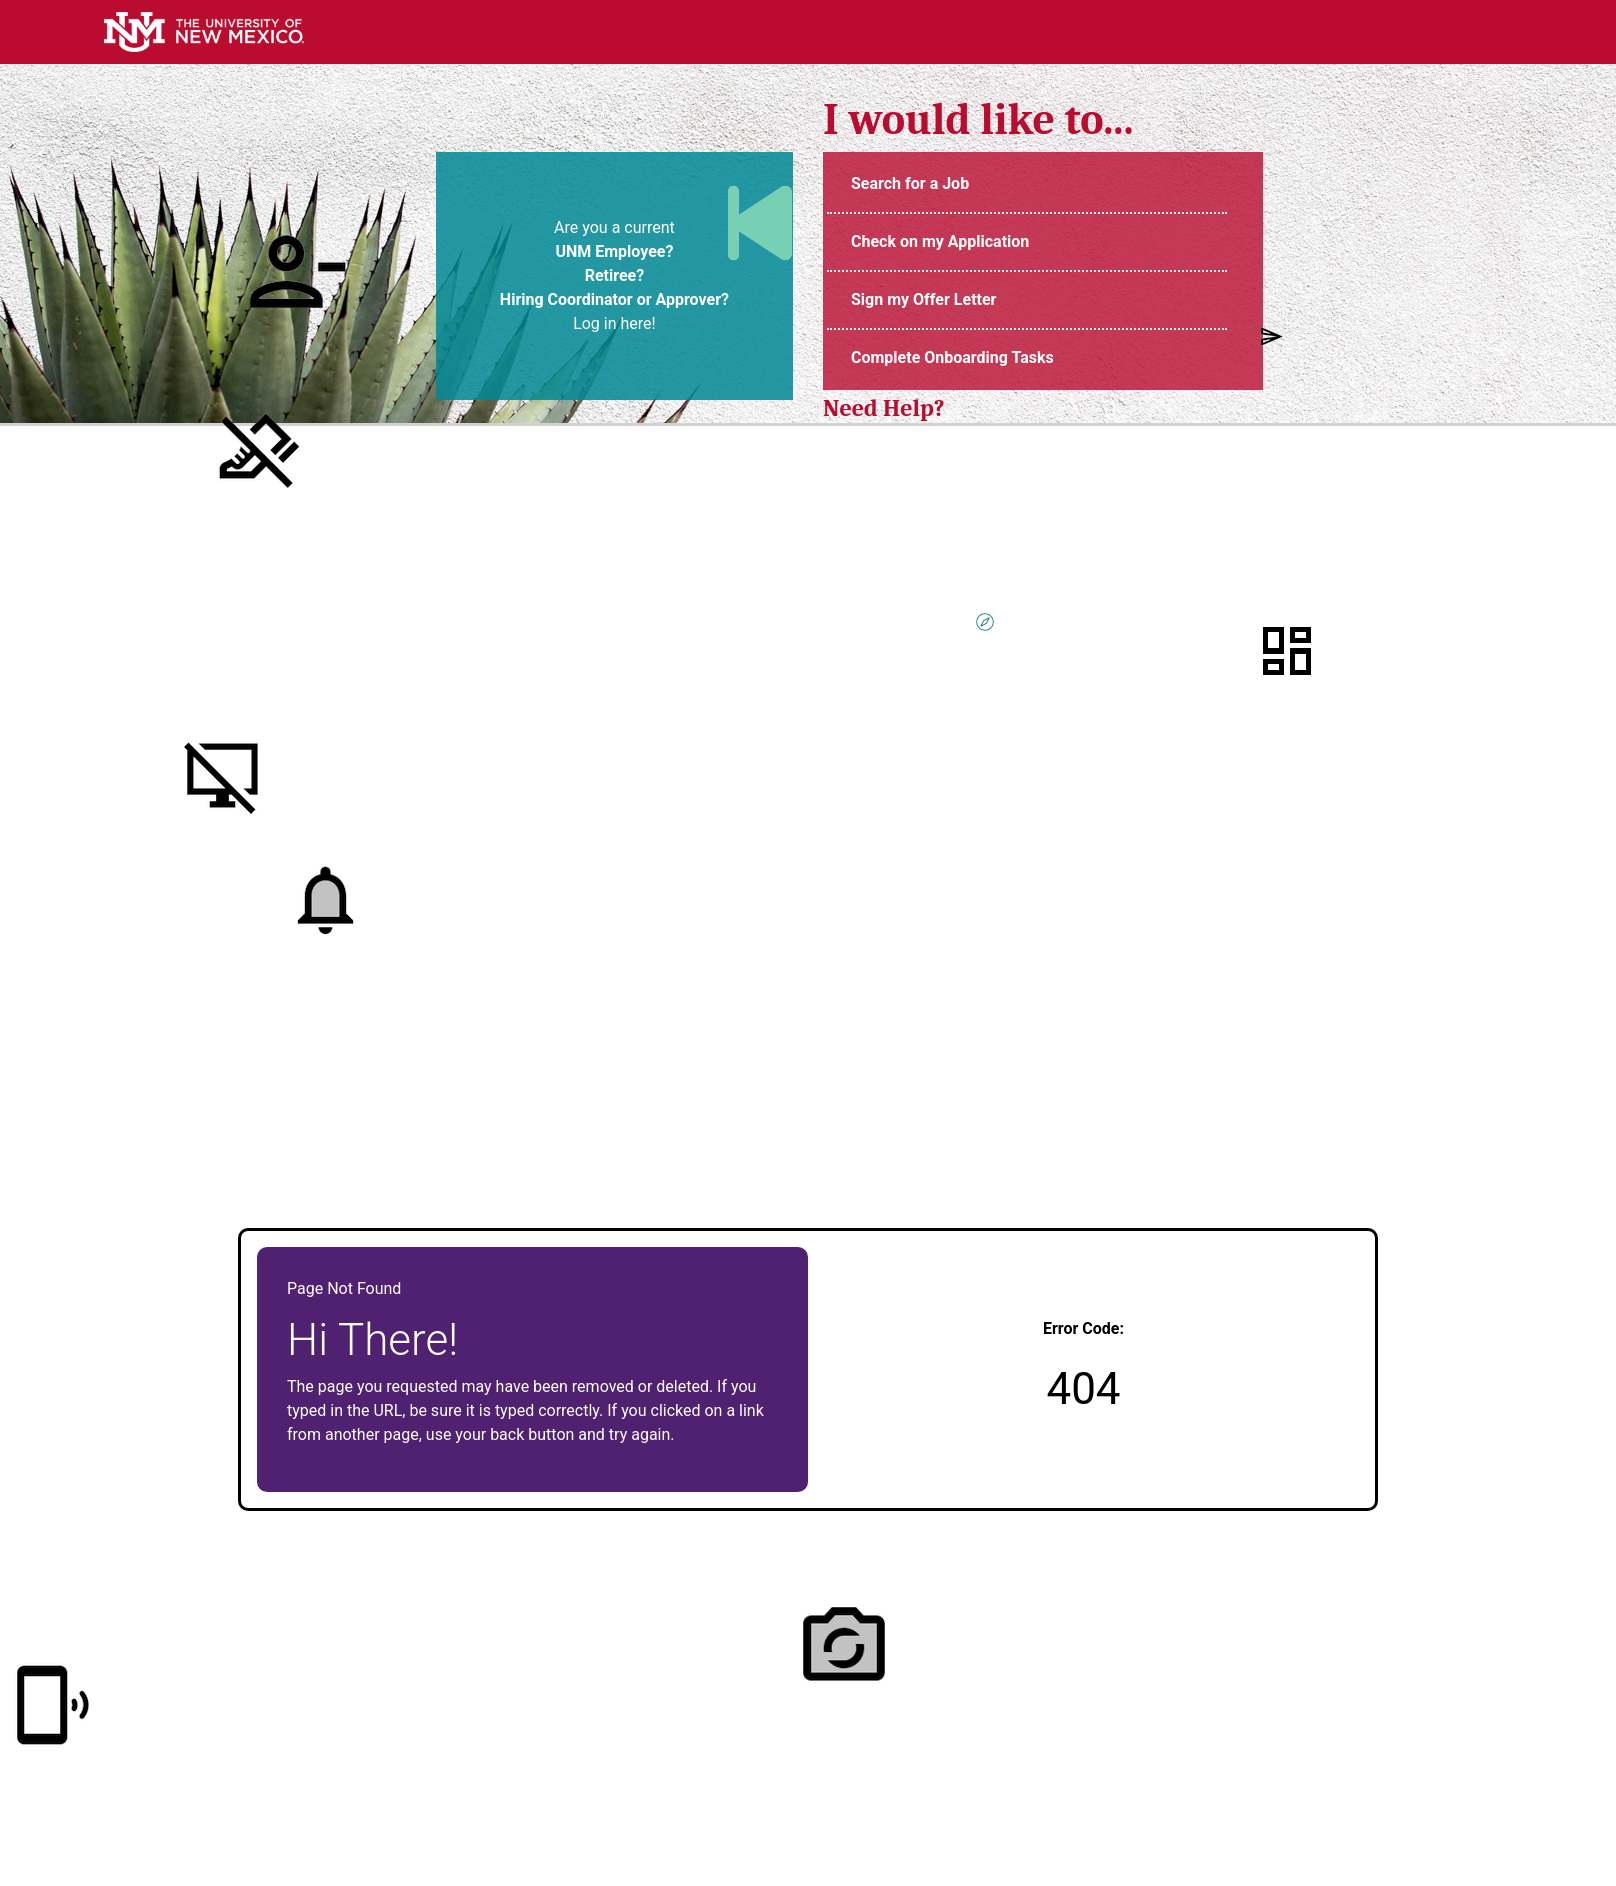  What do you see at coordinates (259, 449) in the screenshot?
I see `do not step on this surface` at bounding box center [259, 449].